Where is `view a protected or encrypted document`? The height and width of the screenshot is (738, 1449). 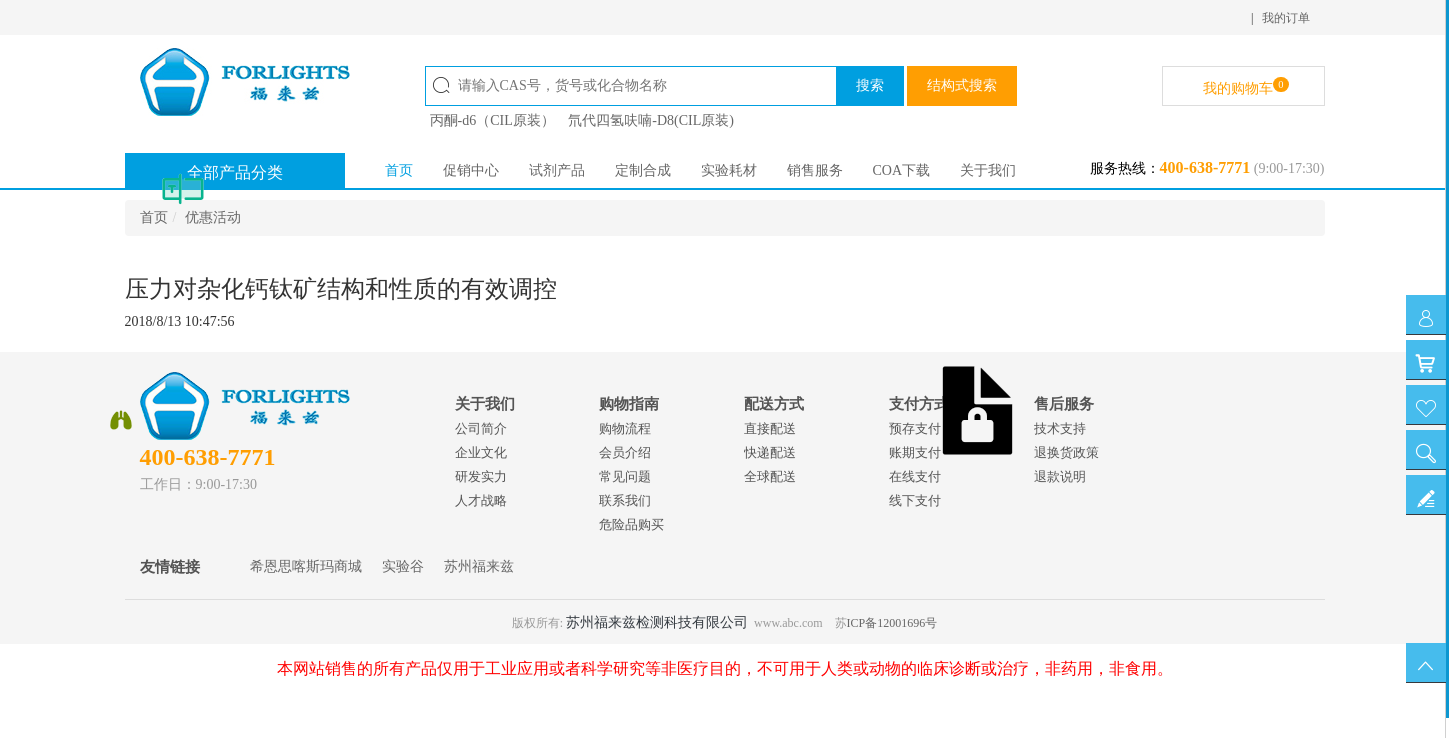
view a protected or encrypted document is located at coordinates (977, 410).